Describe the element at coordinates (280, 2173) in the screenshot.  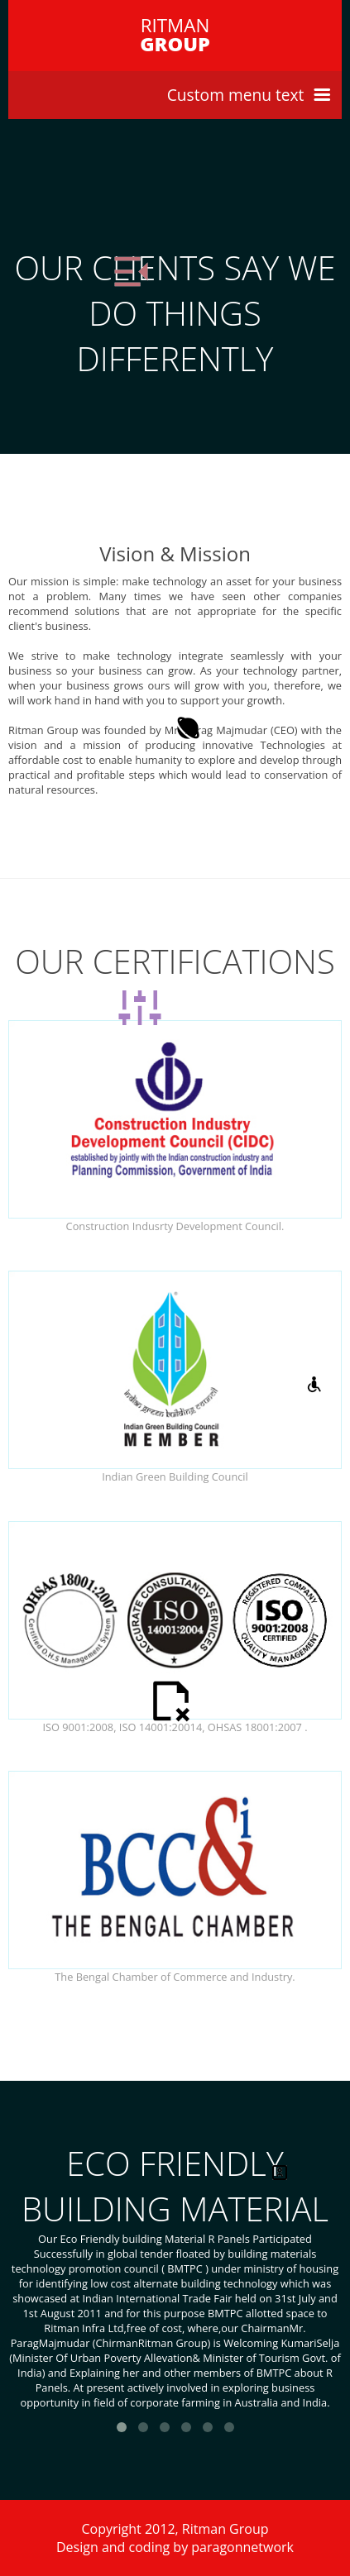
I see `view account profile` at that location.